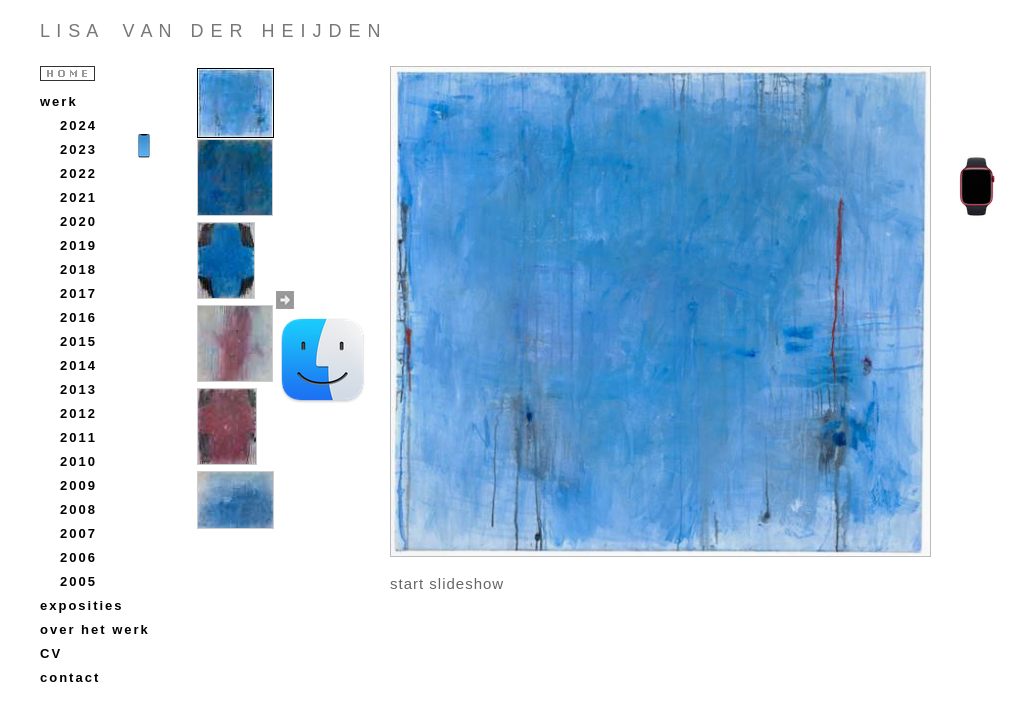 This screenshot has width=1024, height=720. What do you see at coordinates (976, 186) in the screenshot?
I see `apple watch series 8 device icon` at bounding box center [976, 186].